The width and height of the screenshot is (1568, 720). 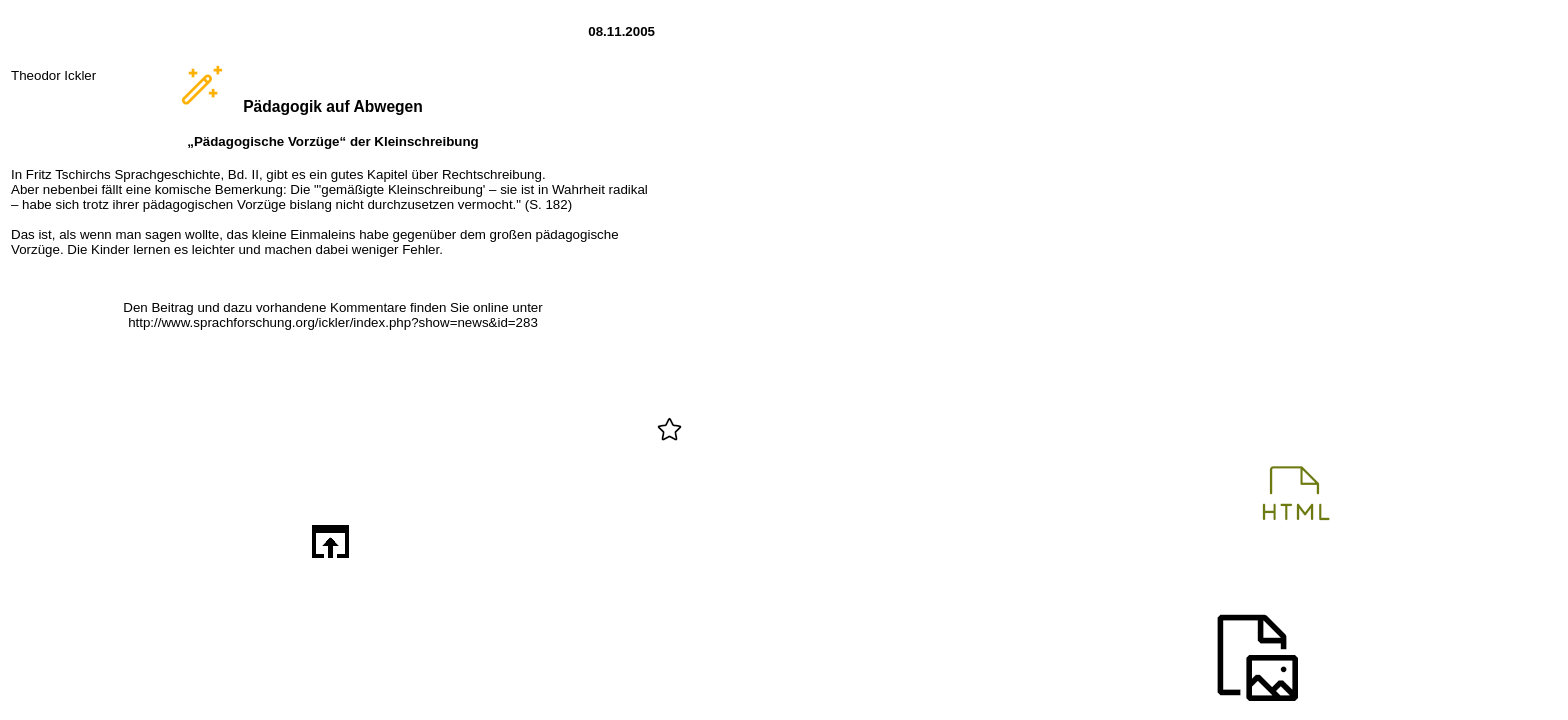 I want to click on add to favorites, so click(x=669, y=429).